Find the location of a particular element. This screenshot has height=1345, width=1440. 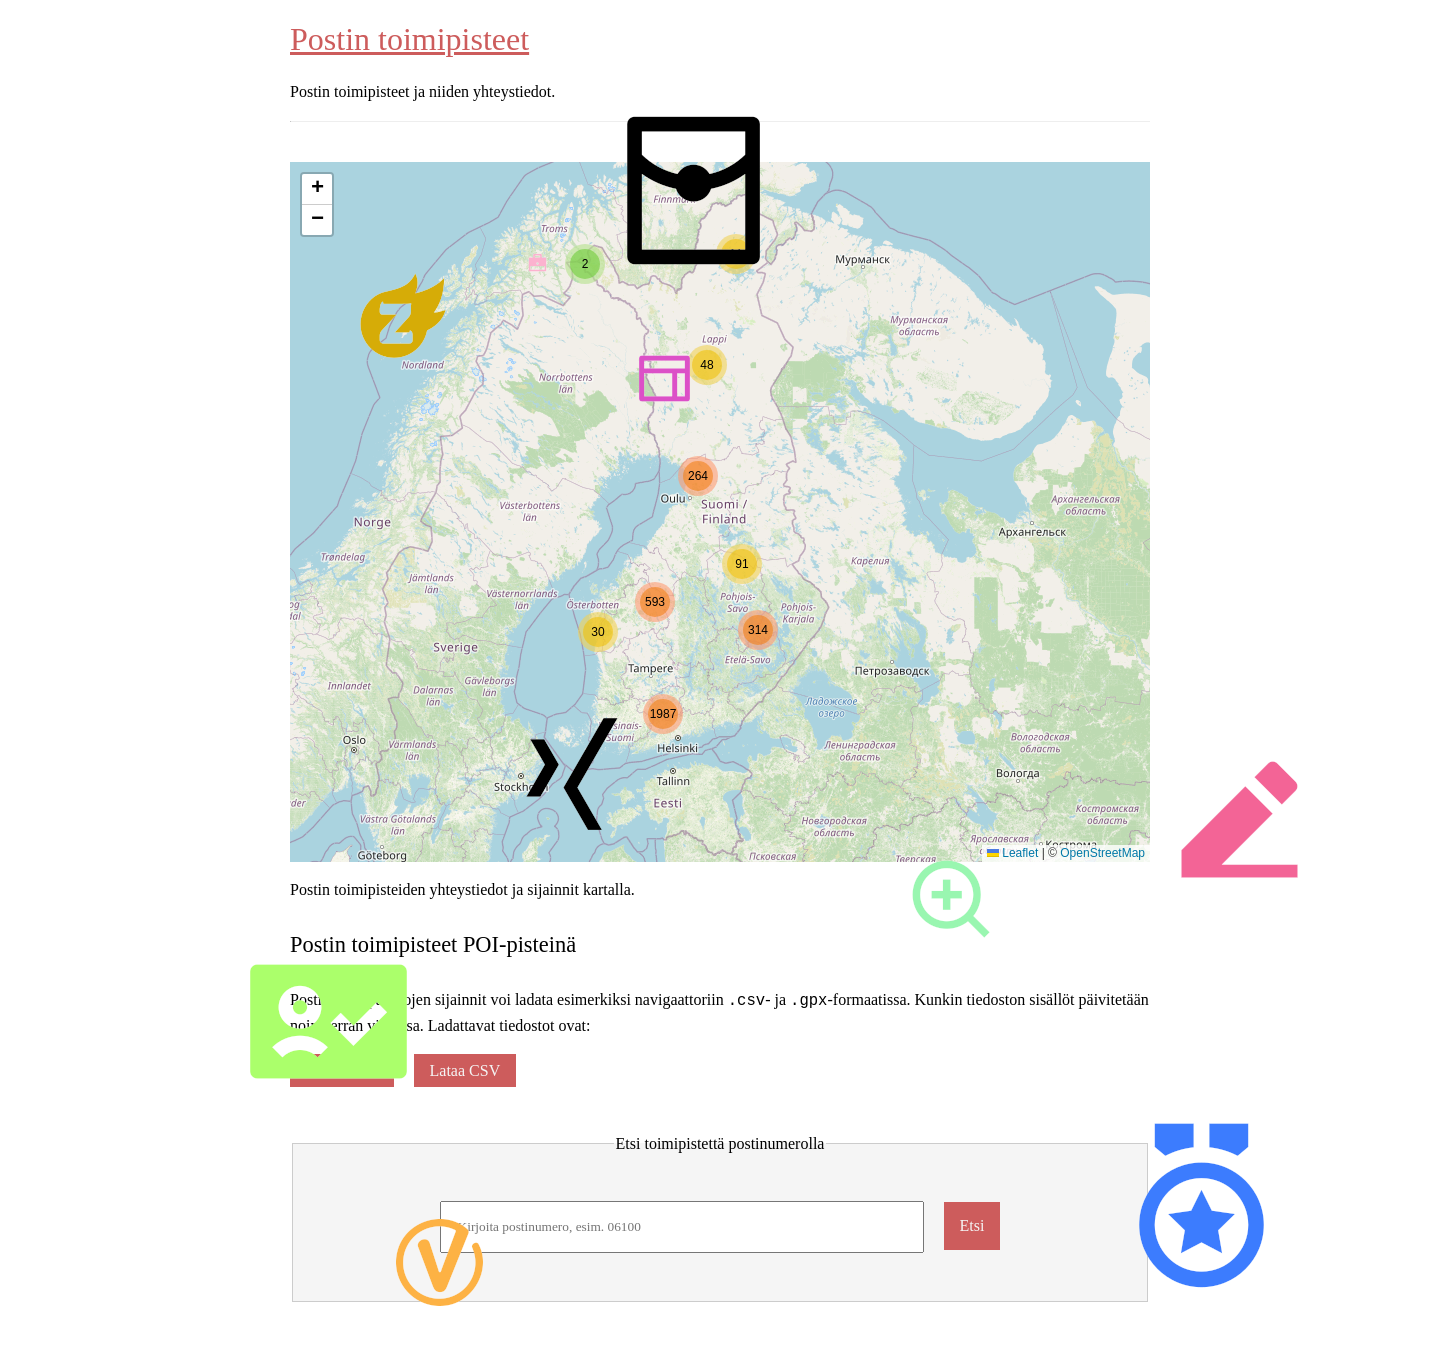

edit content or text is located at coordinates (1239, 819).